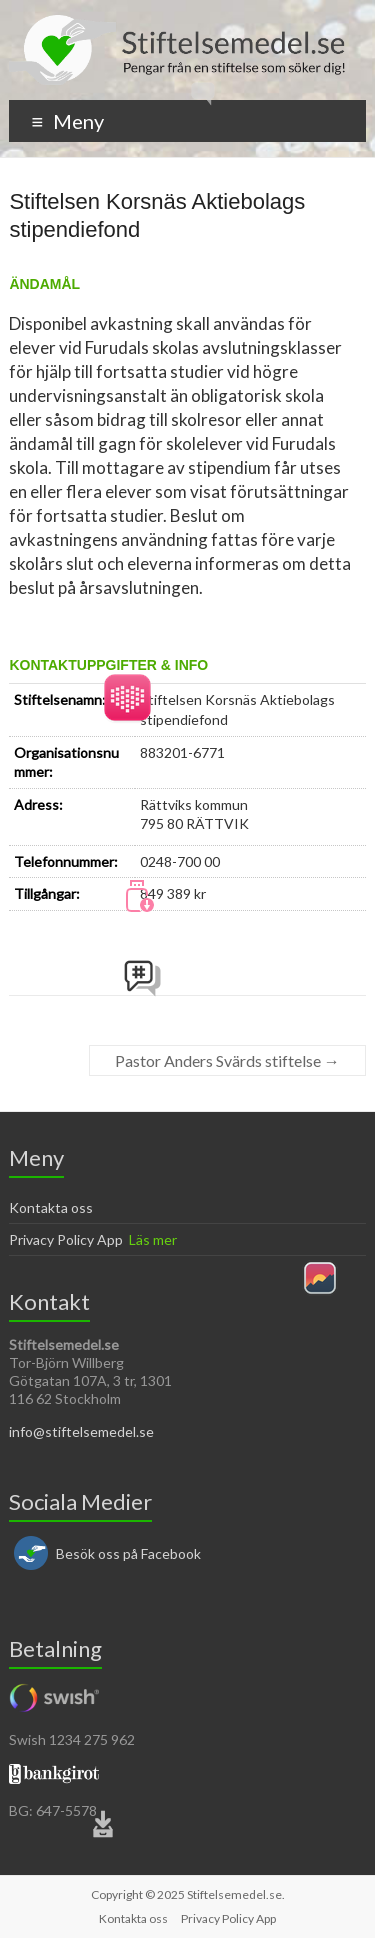 This screenshot has height=1938, width=375. Describe the element at coordinates (103, 1824) in the screenshot. I see `save the current document` at that location.